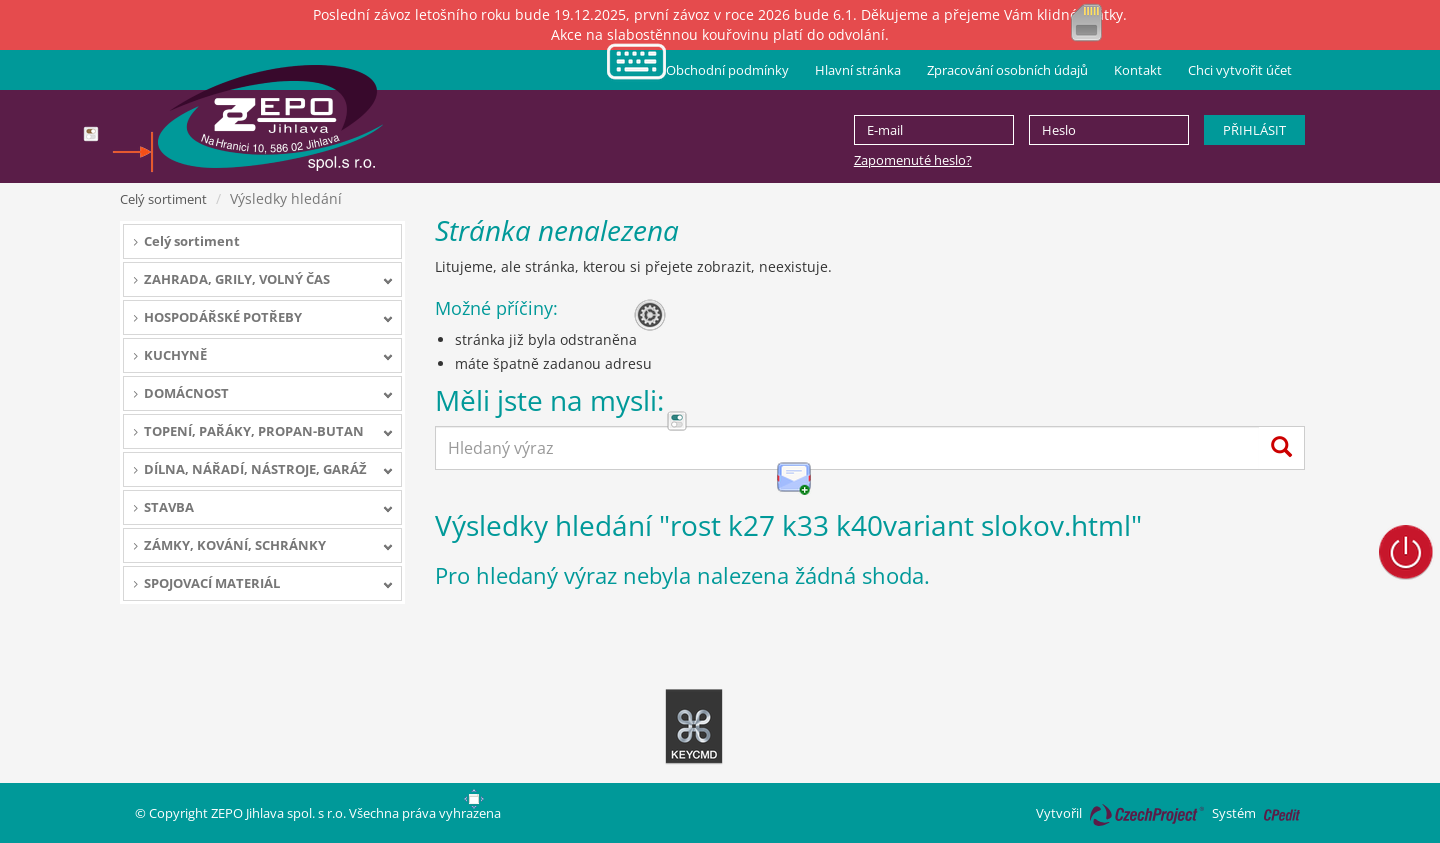 This screenshot has height=843, width=1440. Describe the element at coordinates (650, 315) in the screenshot. I see `access system or application settings` at that location.